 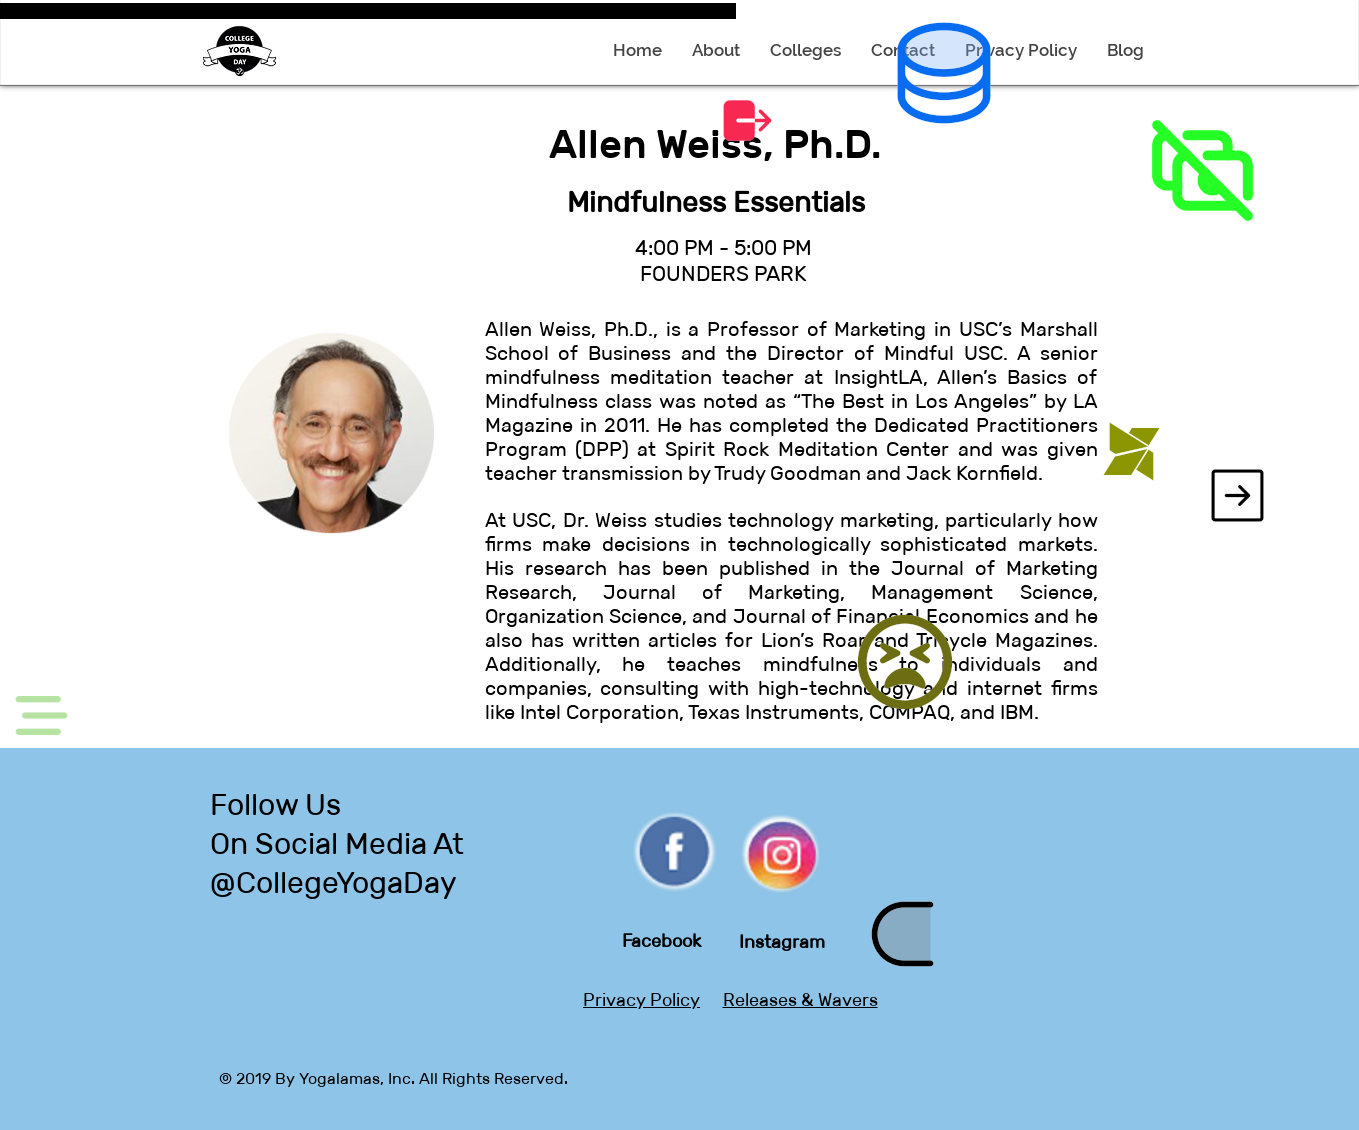 What do you see at coordinates (41, 715) in the screenshot?
I see `access live stream or feed` at bounding box center [41, 715].